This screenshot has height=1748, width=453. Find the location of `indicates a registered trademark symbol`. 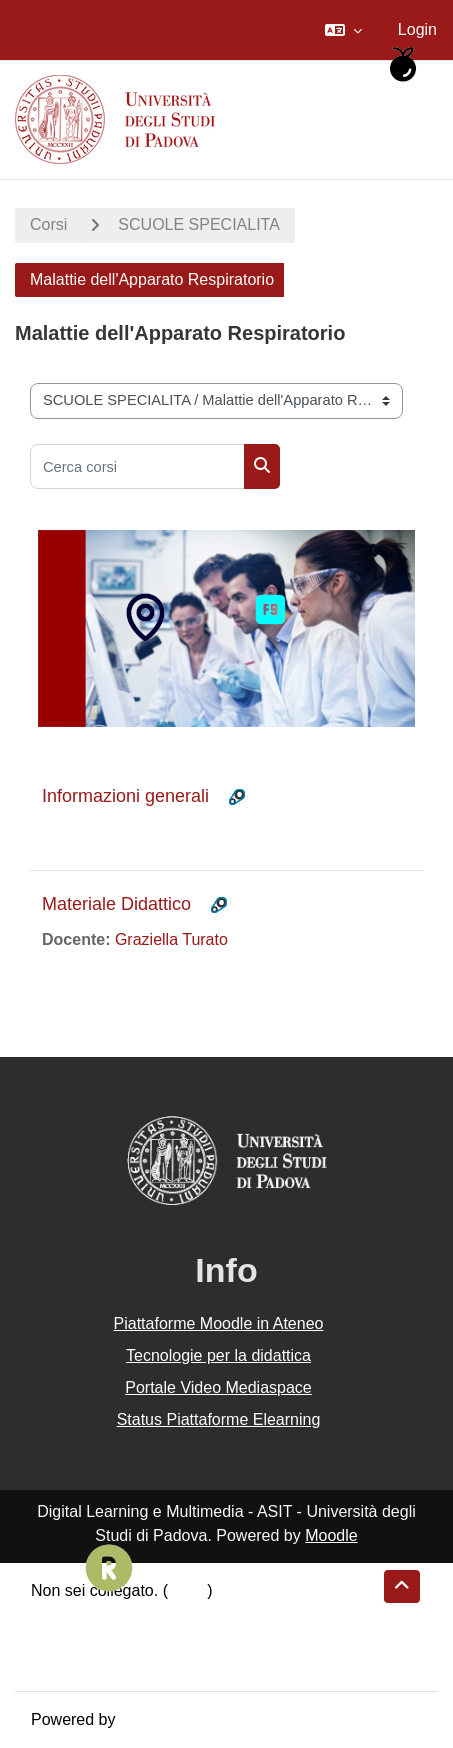

indicates a registered trademark symbol is located at coordinates (109, 1568).